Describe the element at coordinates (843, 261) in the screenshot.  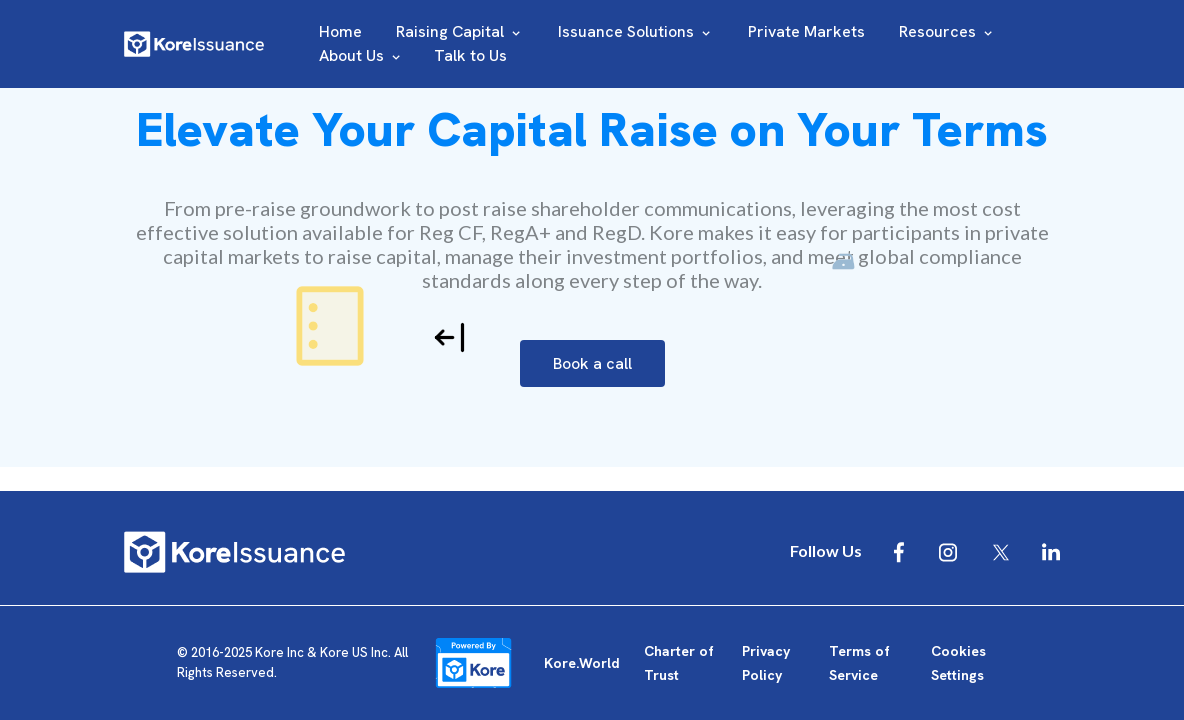
I see `indicates clothing requires ironing` at that location.